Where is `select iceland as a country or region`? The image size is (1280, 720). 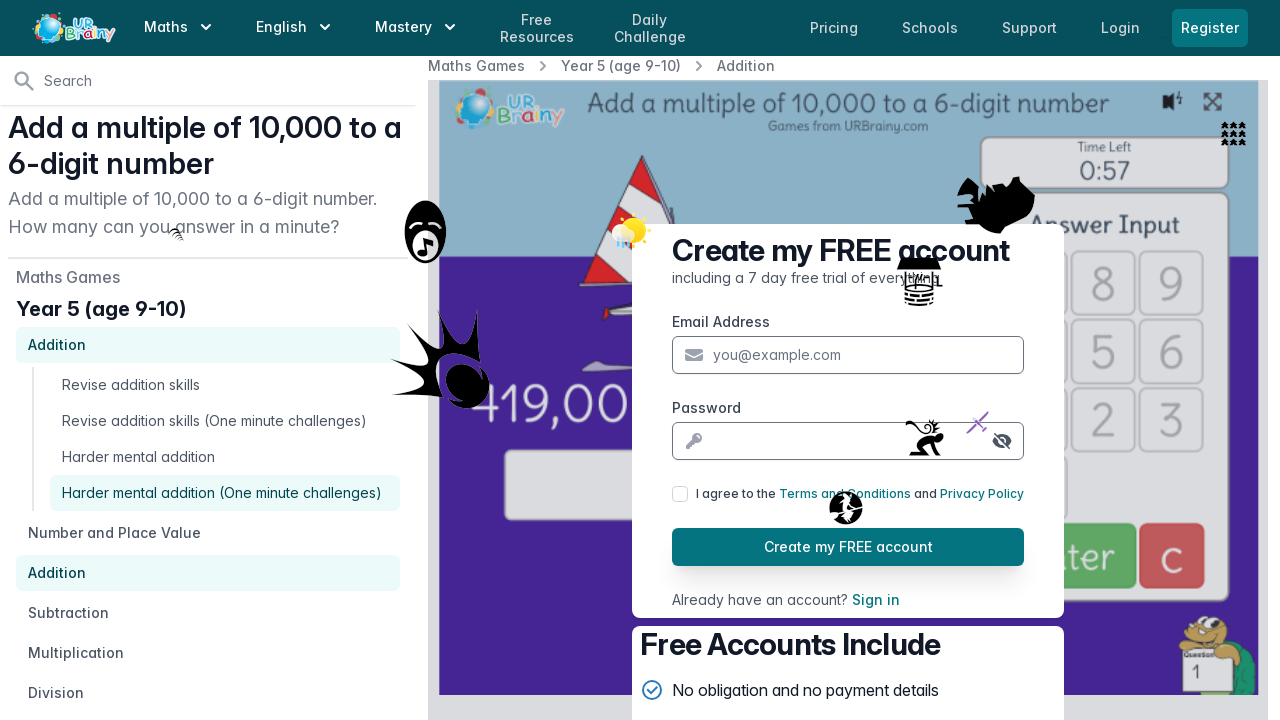
select iceland as a country or region is located at coordinates (996, 205).